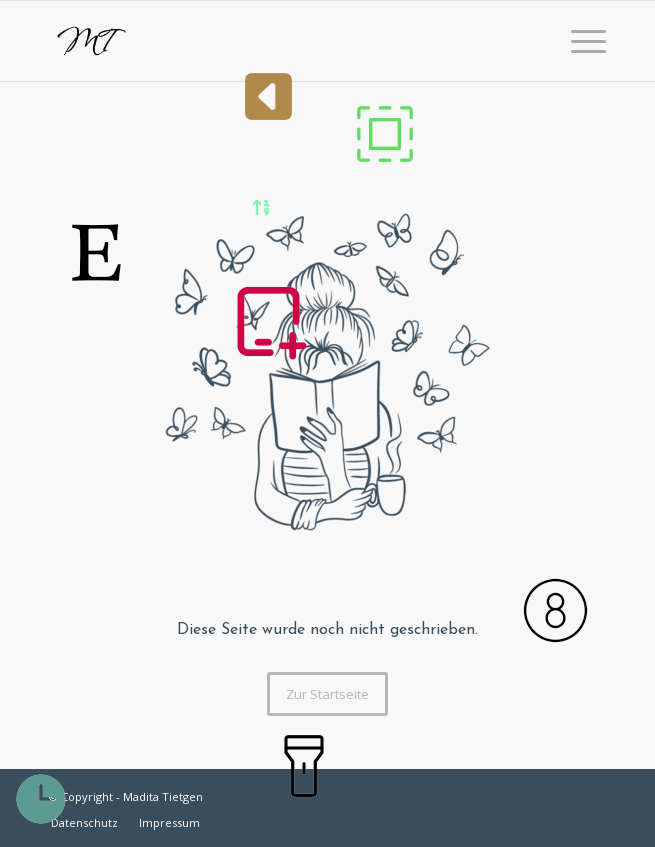  Describe the element at coordinates (555, 610) in the screenshot. I see `indicates step 8 in a multi-step process` at that location.